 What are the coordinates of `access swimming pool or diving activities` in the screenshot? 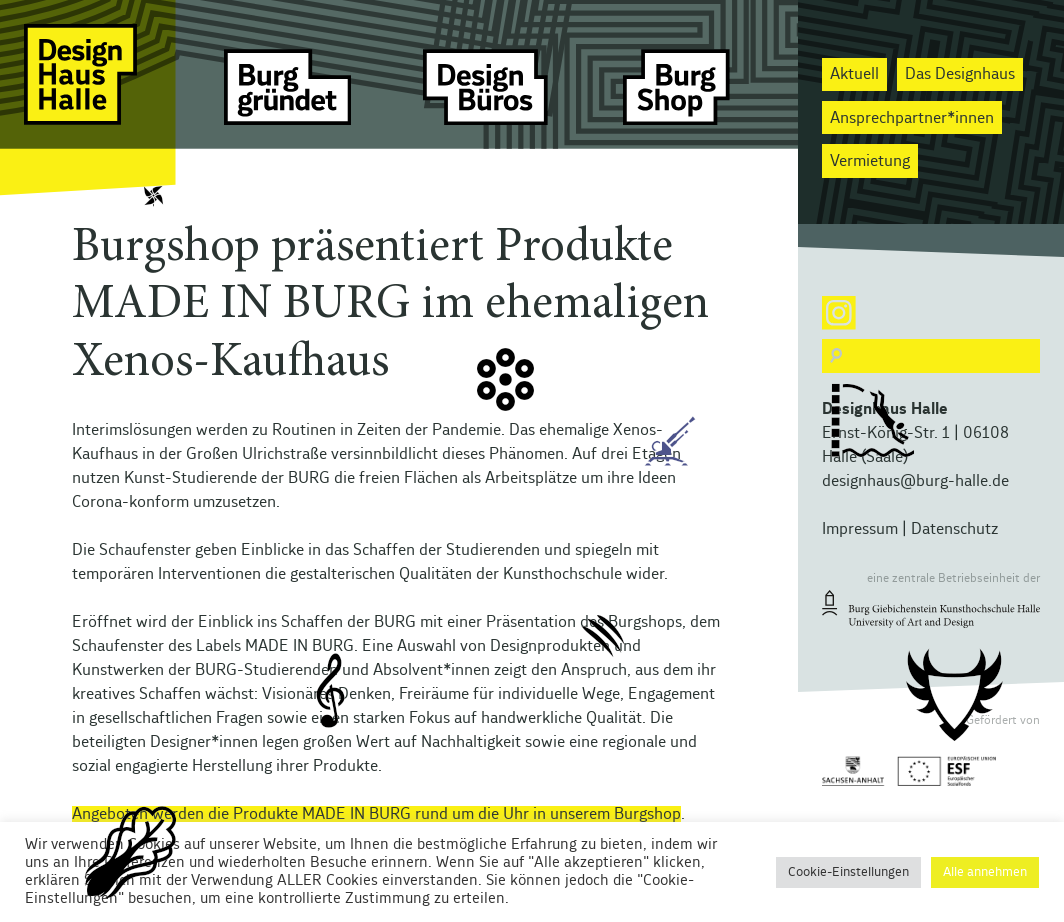 It's located at (872, 416).